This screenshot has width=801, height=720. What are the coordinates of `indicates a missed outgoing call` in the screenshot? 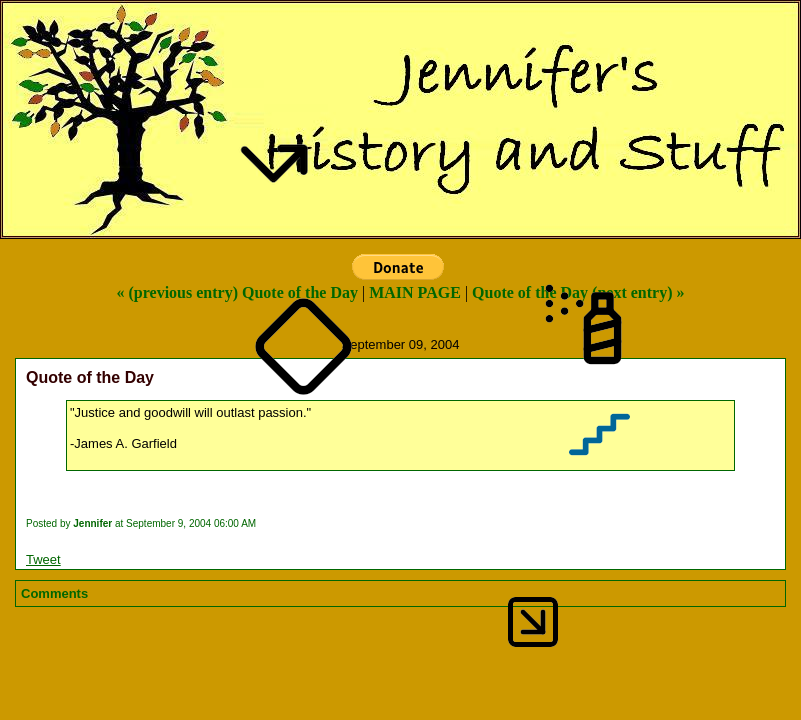 It's located at (273, 163).